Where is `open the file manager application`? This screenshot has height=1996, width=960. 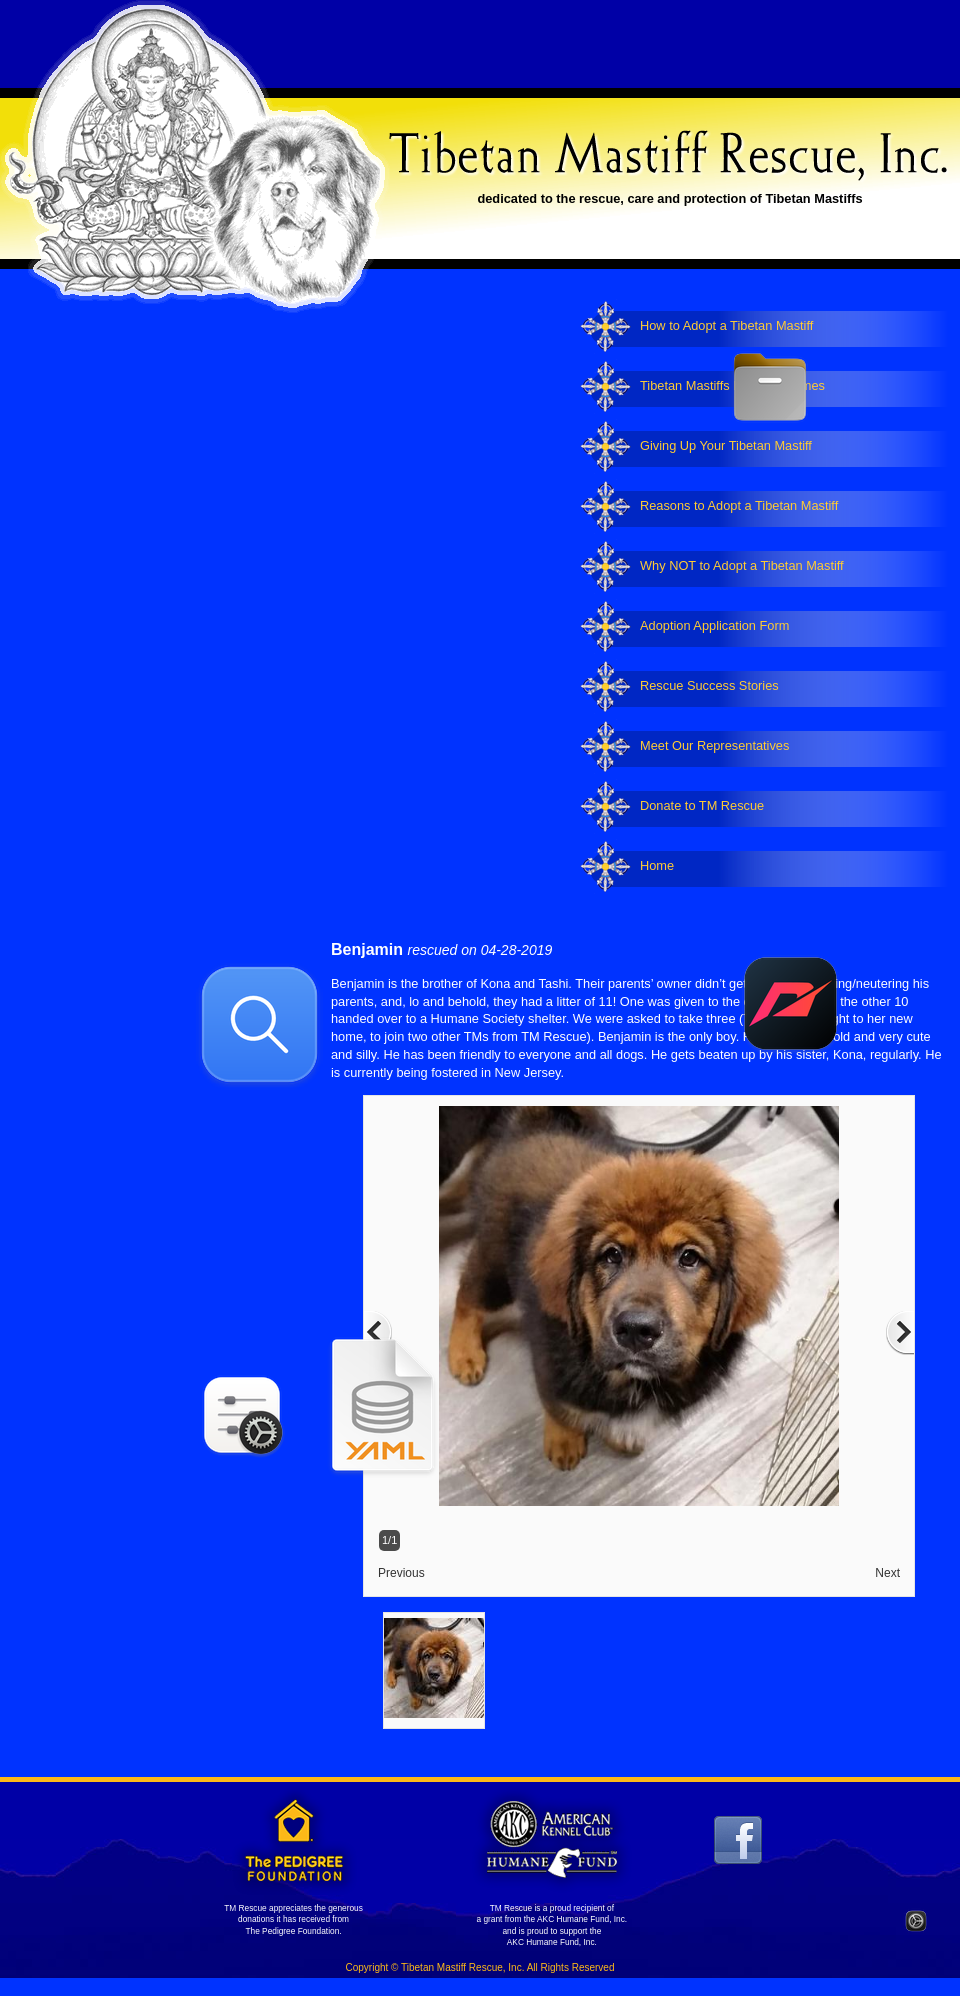 open the file manager application is located at coordinates (770, 387).